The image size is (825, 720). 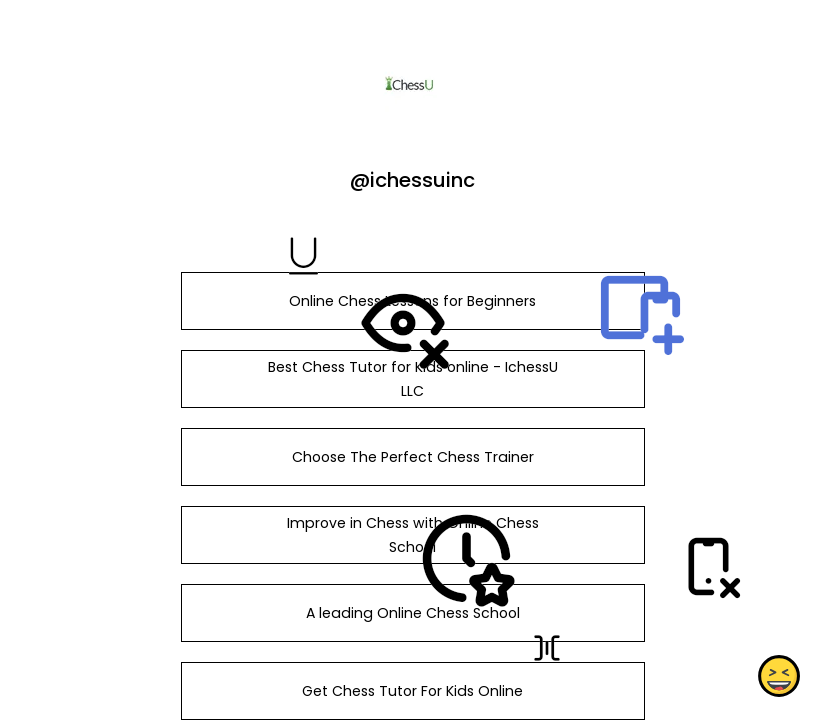 What do you see at coordinates (466, 558) in the screenshot?
I see `add event to favorites` at bounding box center [466, 558].